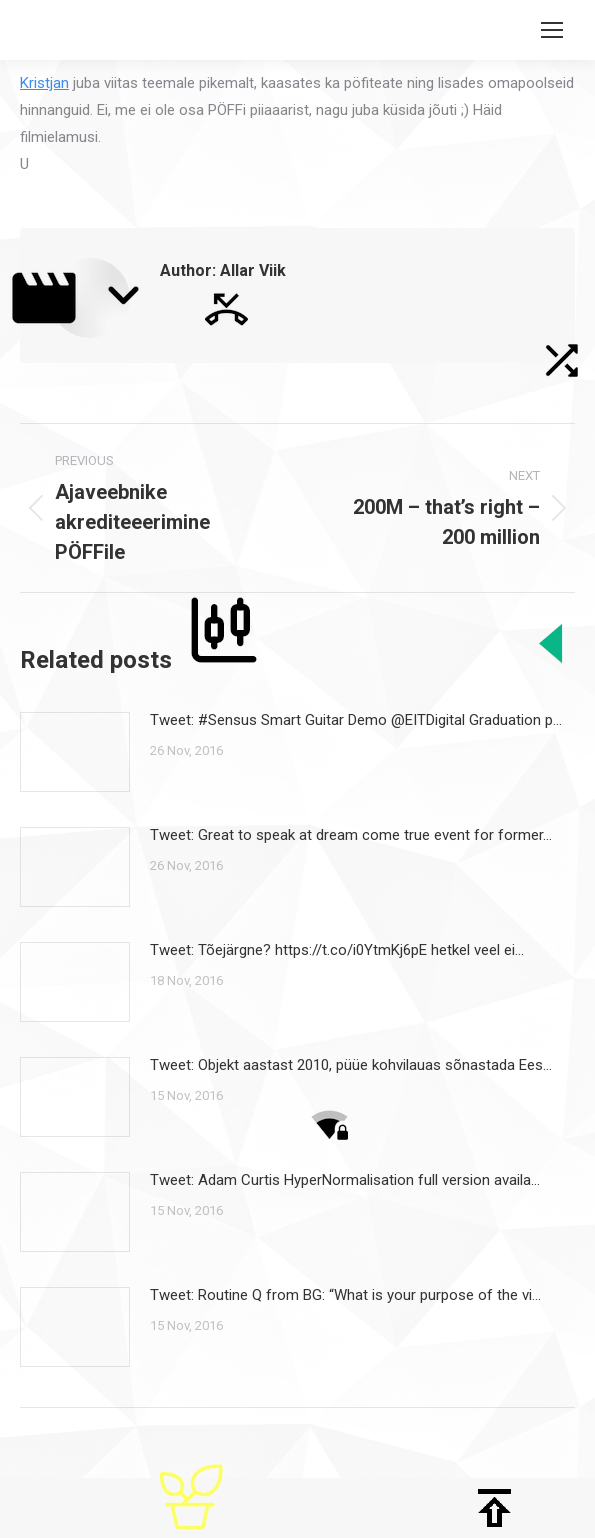 This screenshot has width=595, height=1538. Describe the element at coordinates (123, 294) in the screenshot. I see `expand a collapsed section or menu` at that location.